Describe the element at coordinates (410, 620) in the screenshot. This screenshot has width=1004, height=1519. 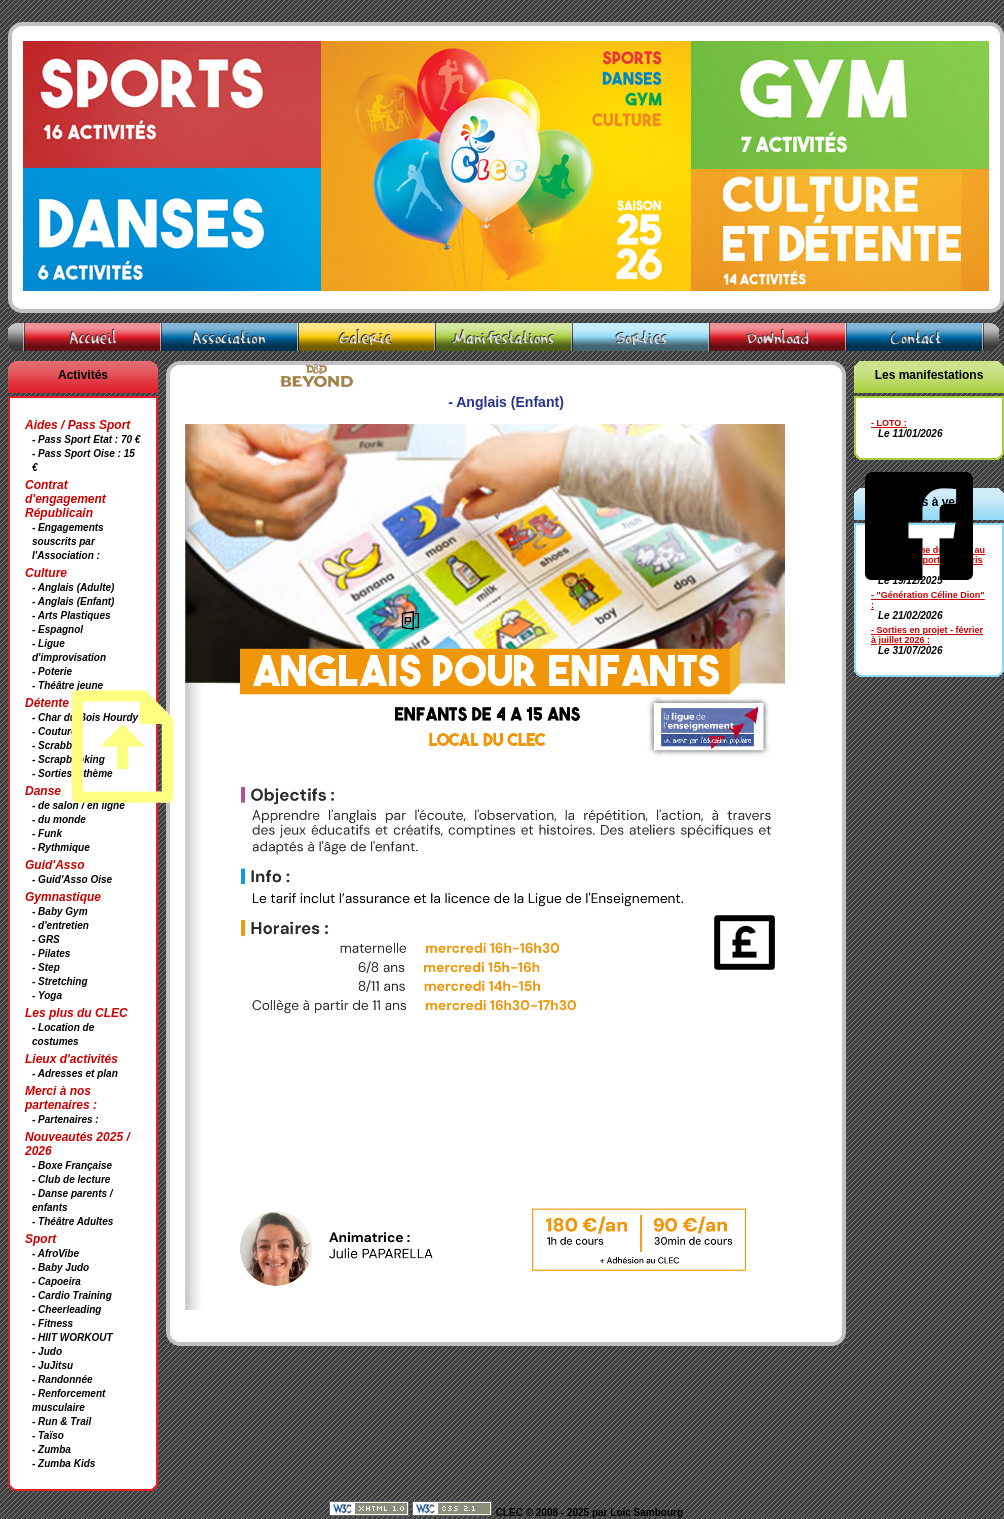
I see `open a PowerPoint presentation file` at that location.